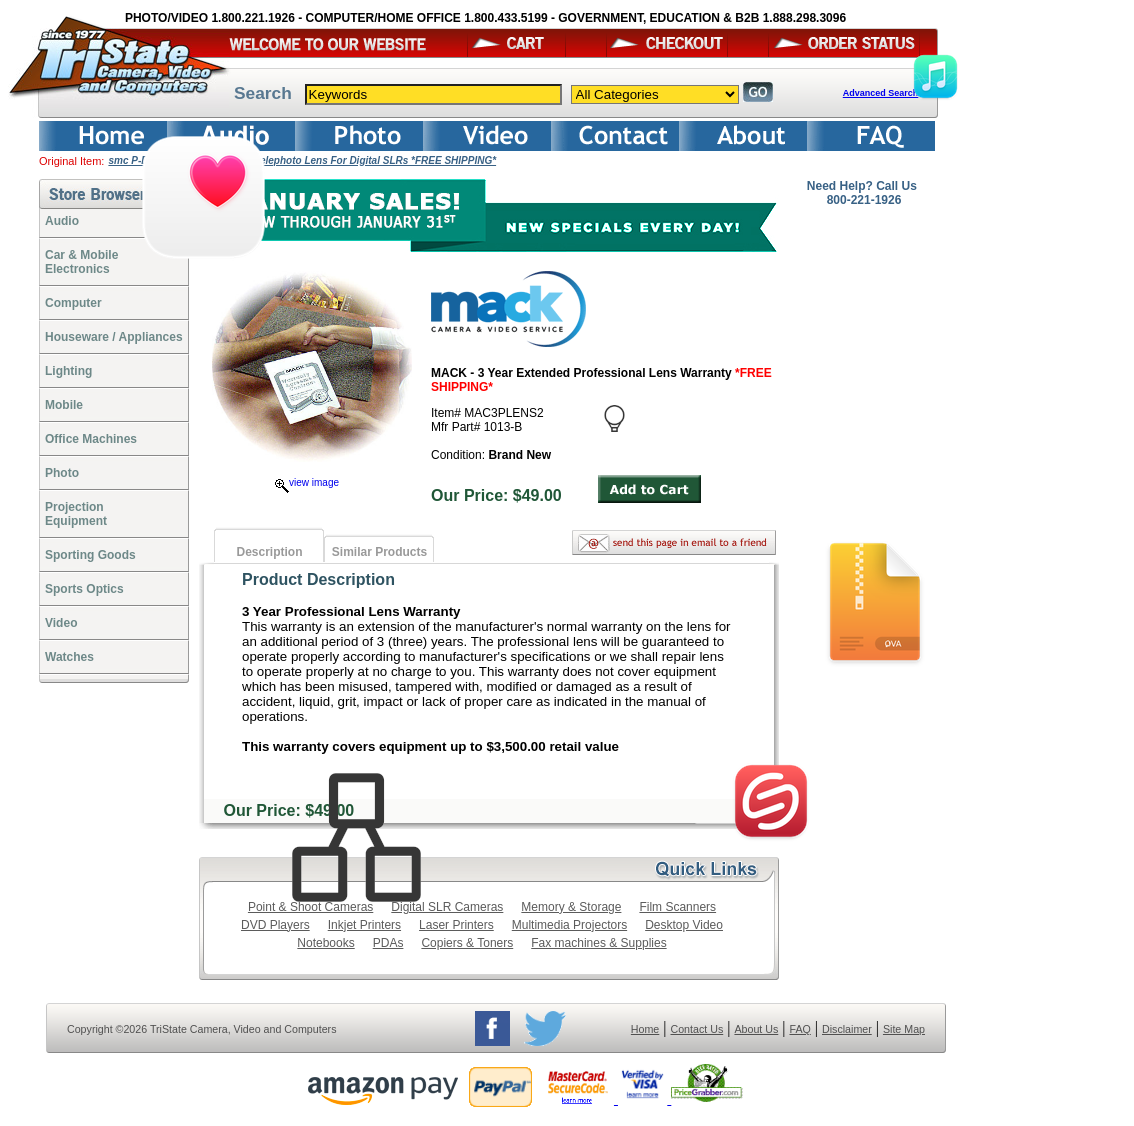 This screenshot has width=1134, height=1126. What do you see at coordinates (771, 801) in the screenshot?
I see `open smash file transfer app` at bounding box center [771, 801].